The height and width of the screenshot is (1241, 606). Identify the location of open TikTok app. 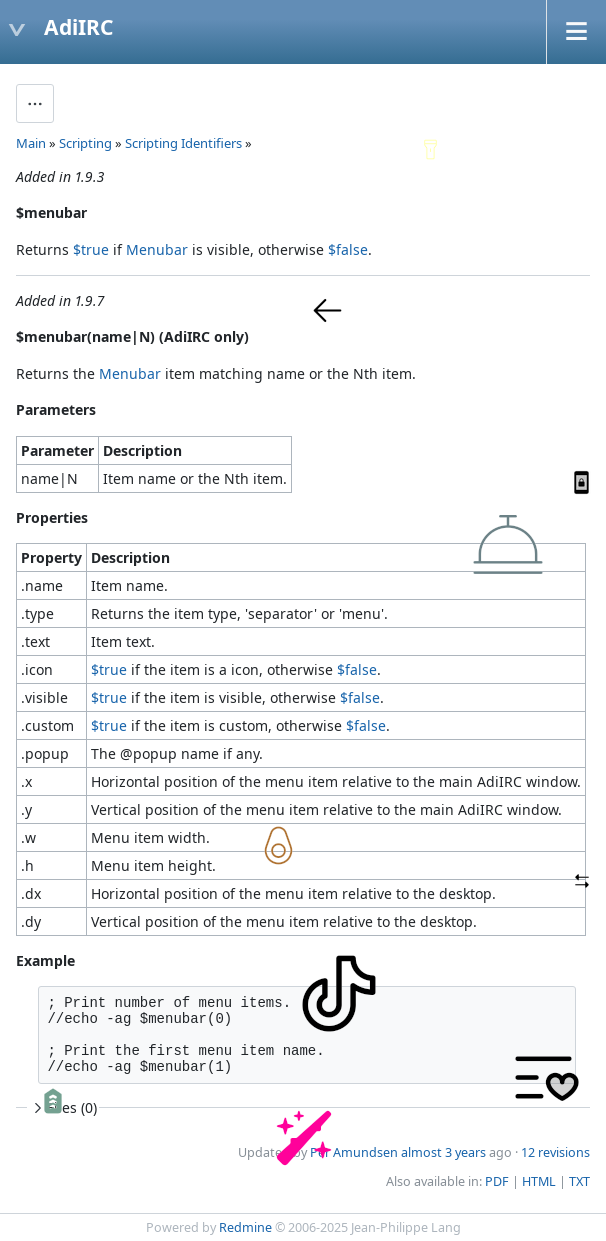
(339, 995).